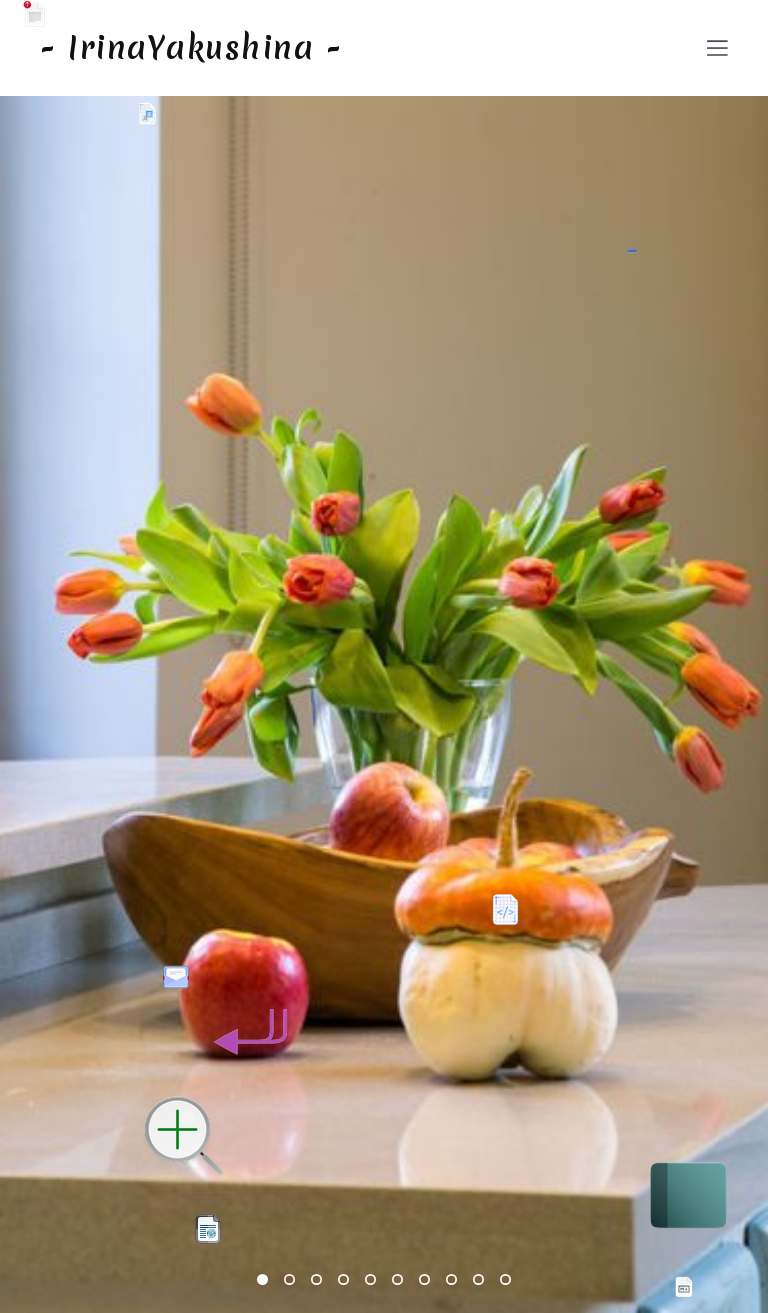  What do you see at coordinates (688, 1192) in the screenshot?
I see `access the desktop folder` at bounding box center [688, 1192].